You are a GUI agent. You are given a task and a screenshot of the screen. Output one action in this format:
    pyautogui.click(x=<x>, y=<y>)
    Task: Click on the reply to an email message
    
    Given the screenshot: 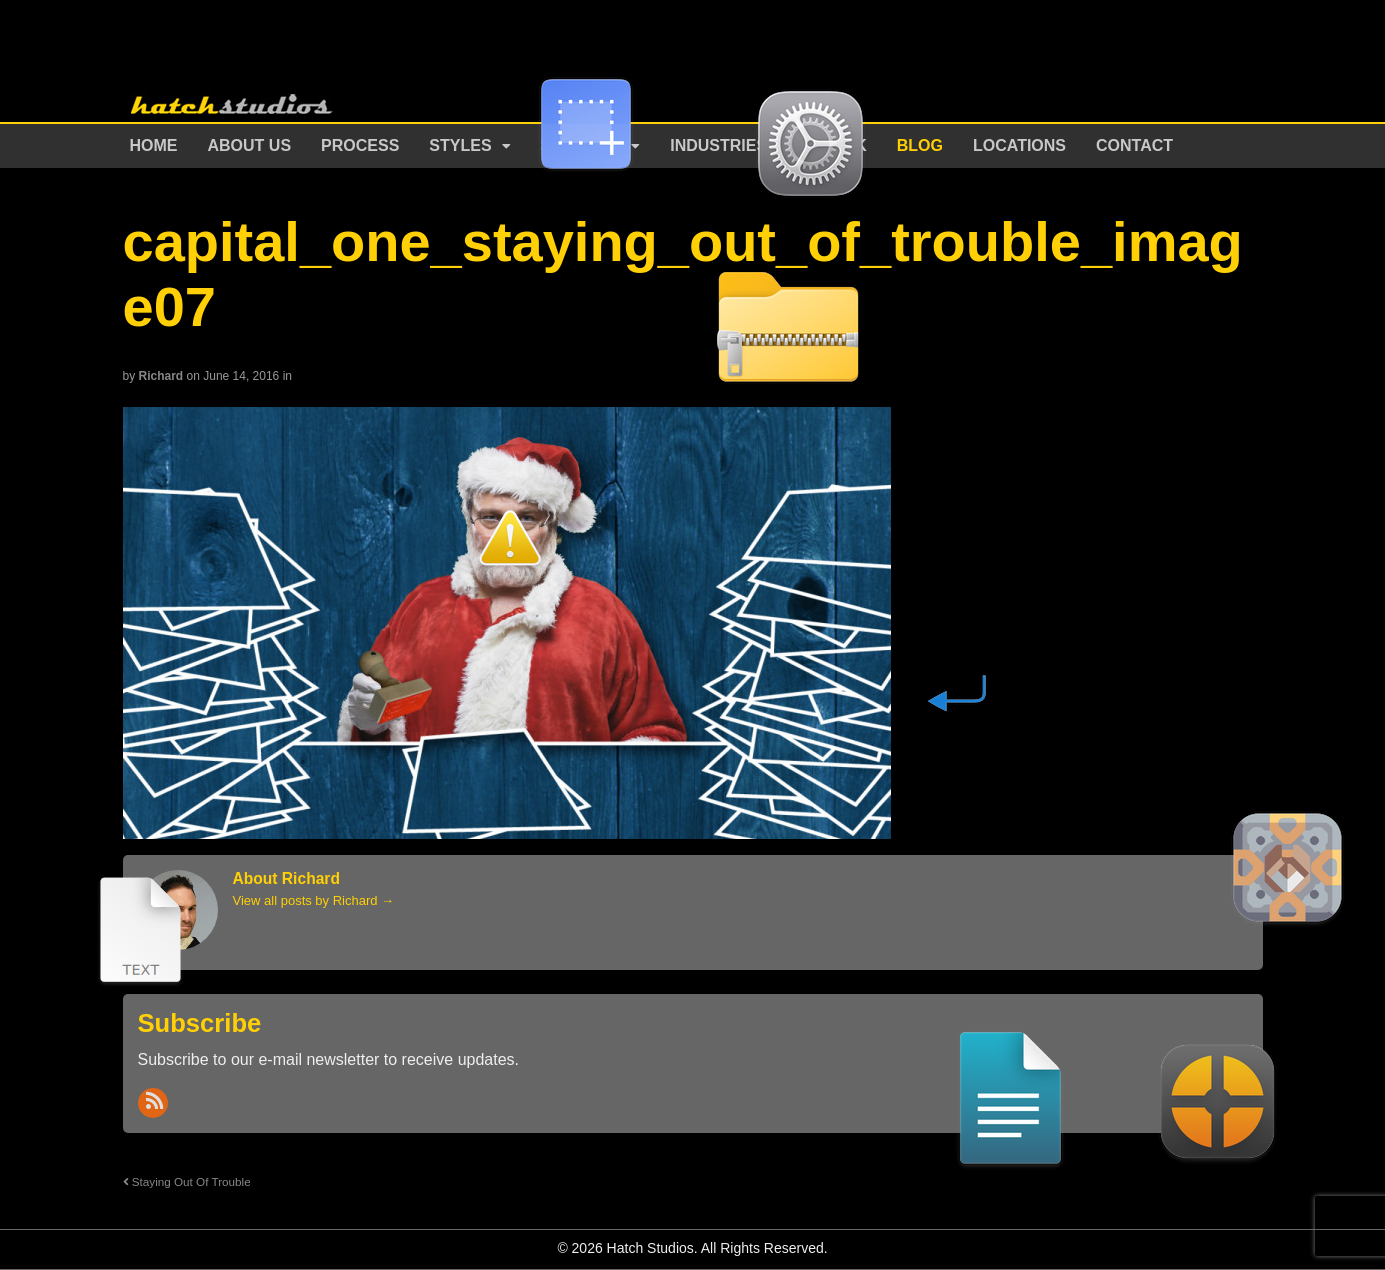 What is the action you would take?
    pyautogui.click(x=956, y=693)
    